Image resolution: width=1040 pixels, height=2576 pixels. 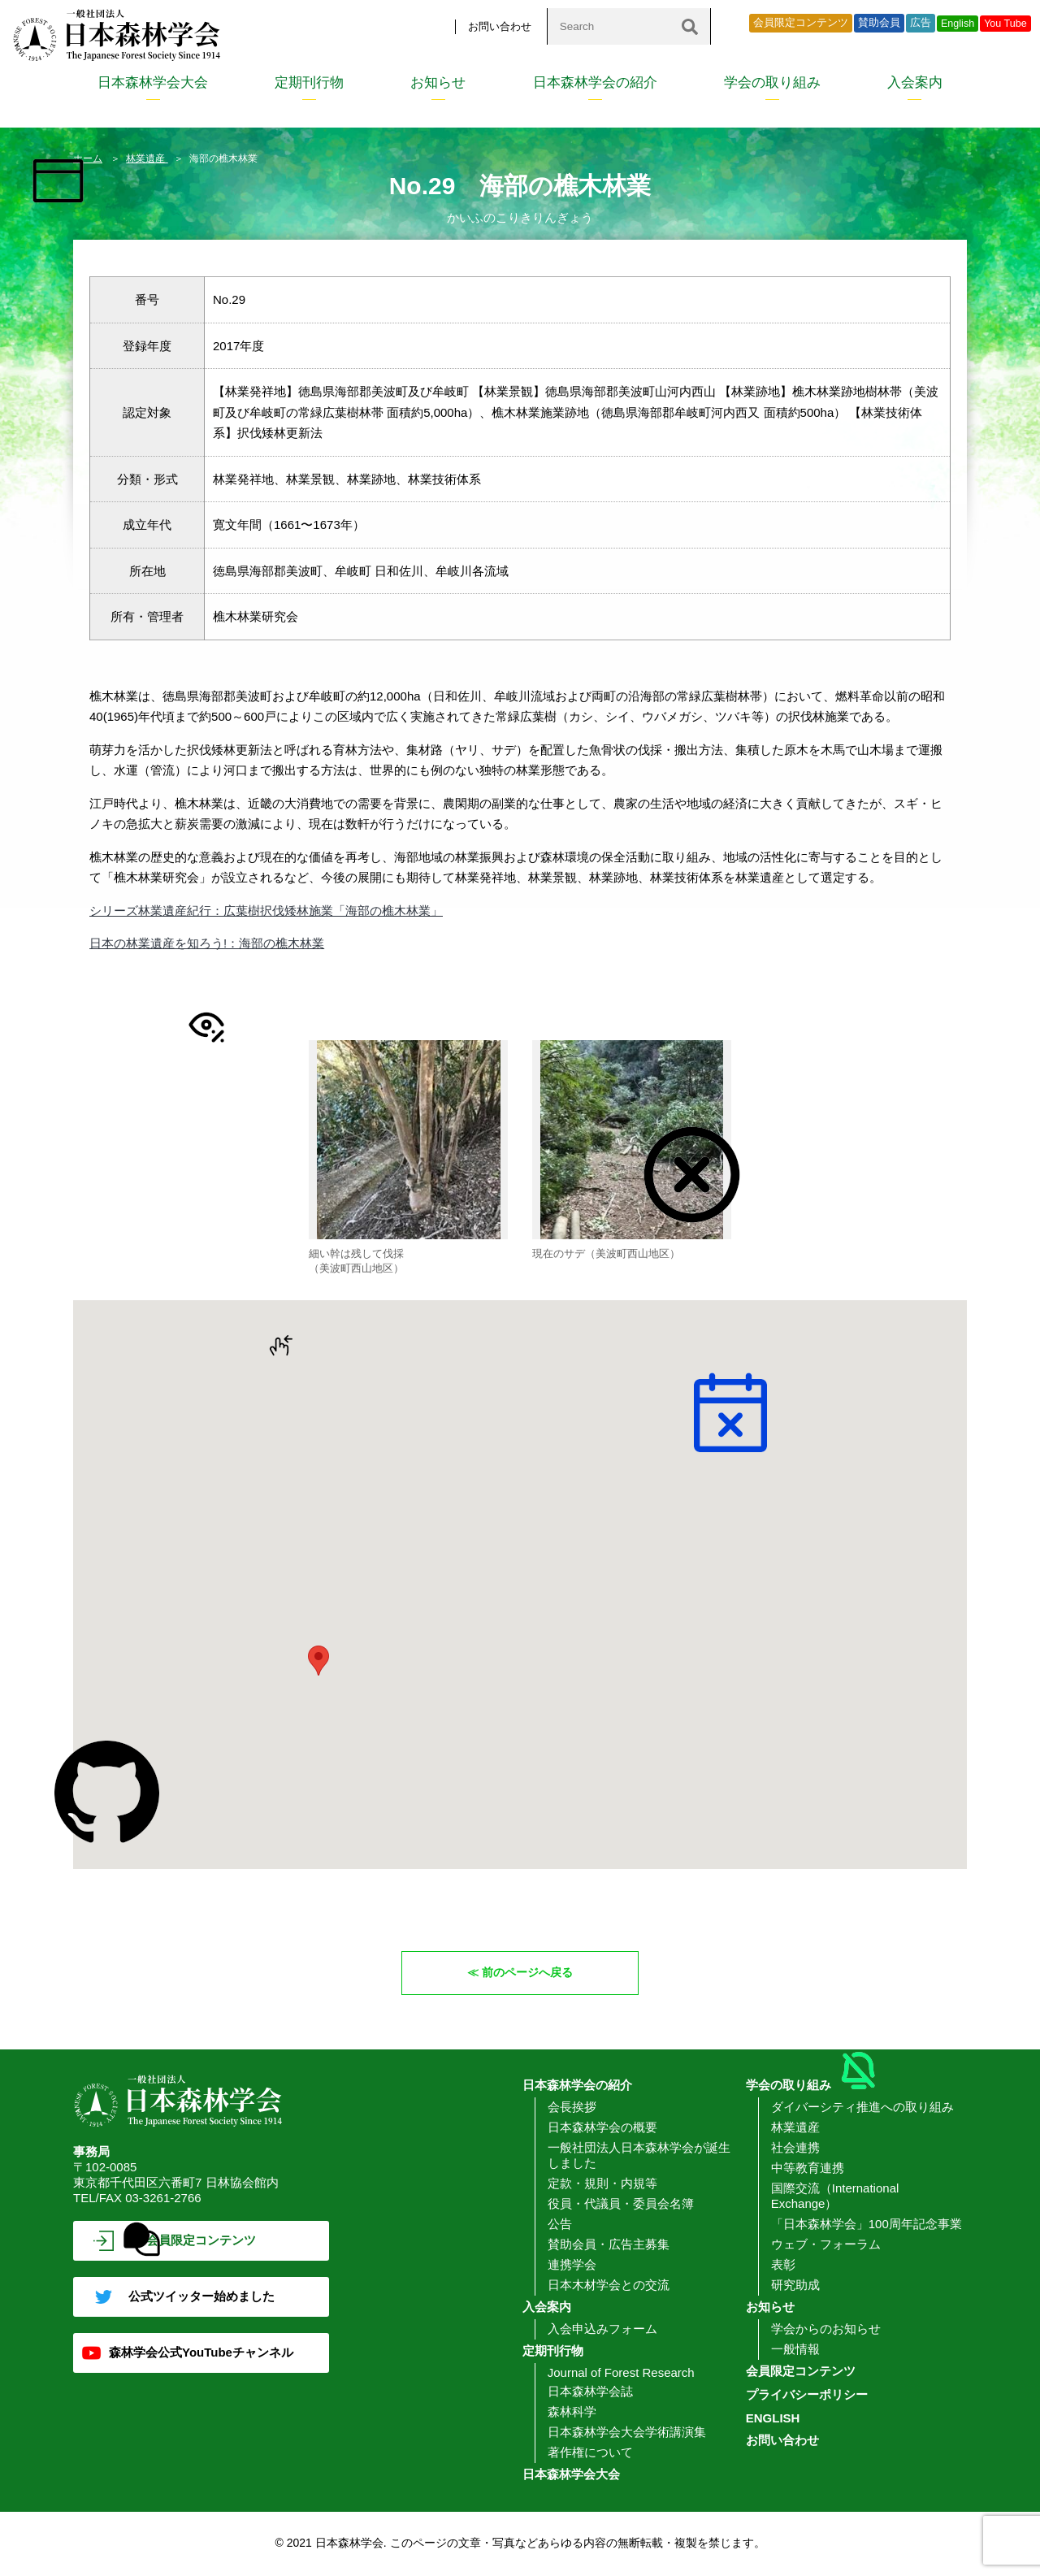 What do you see at coordinates (106, 1793) in the screenshot?
I see `open GitHub repository` at bounding box center [106, 1793].